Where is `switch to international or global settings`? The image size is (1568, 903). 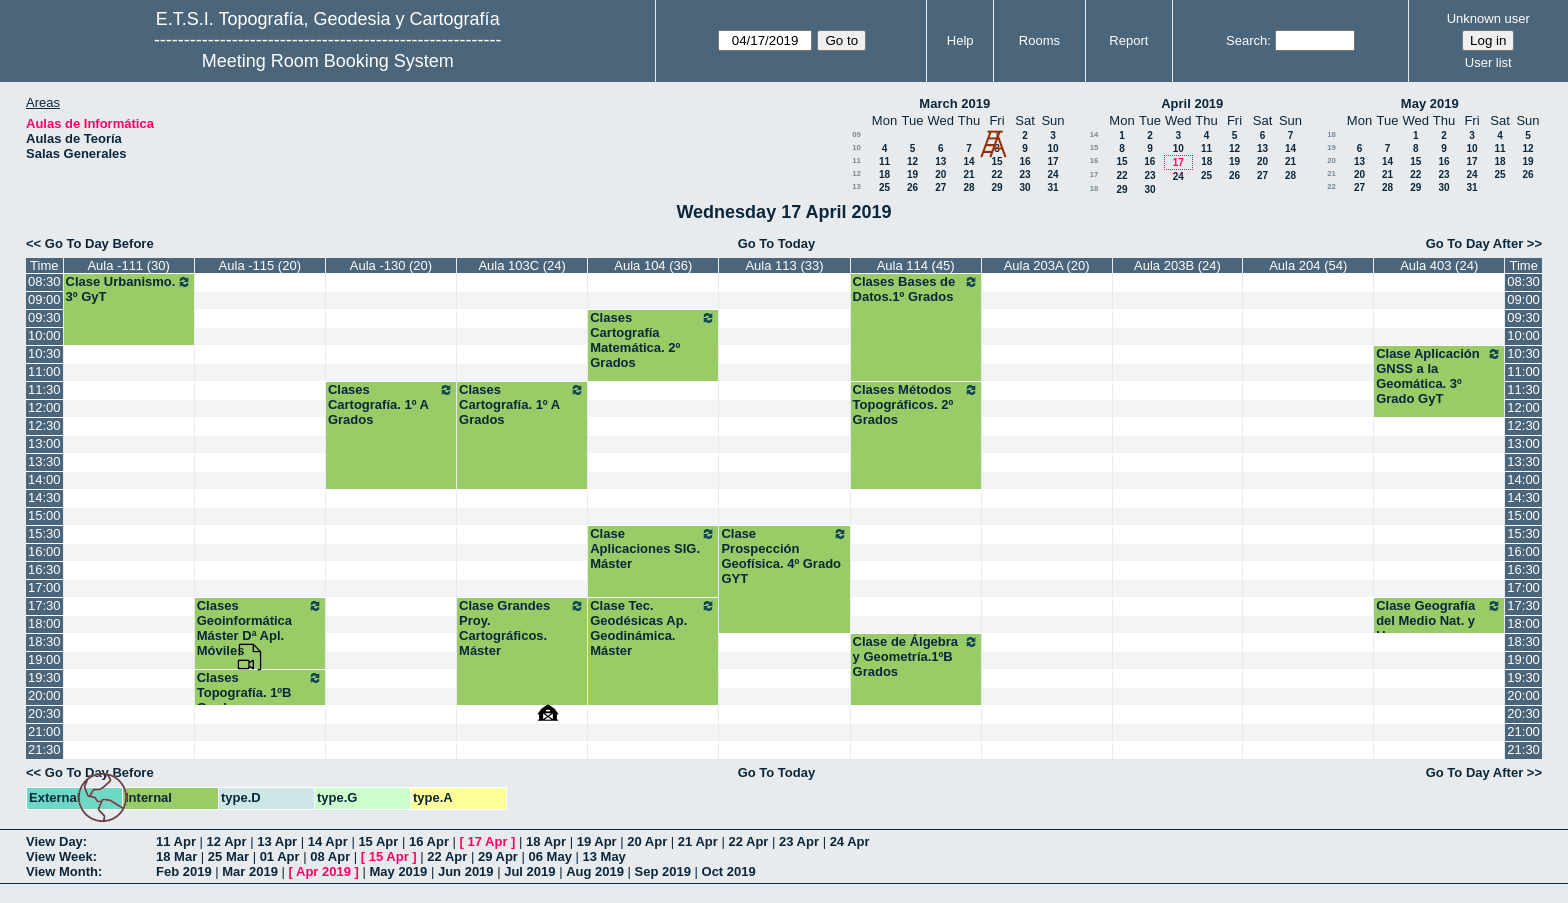
switch to international or global settings is located at coordinates (102, 797).